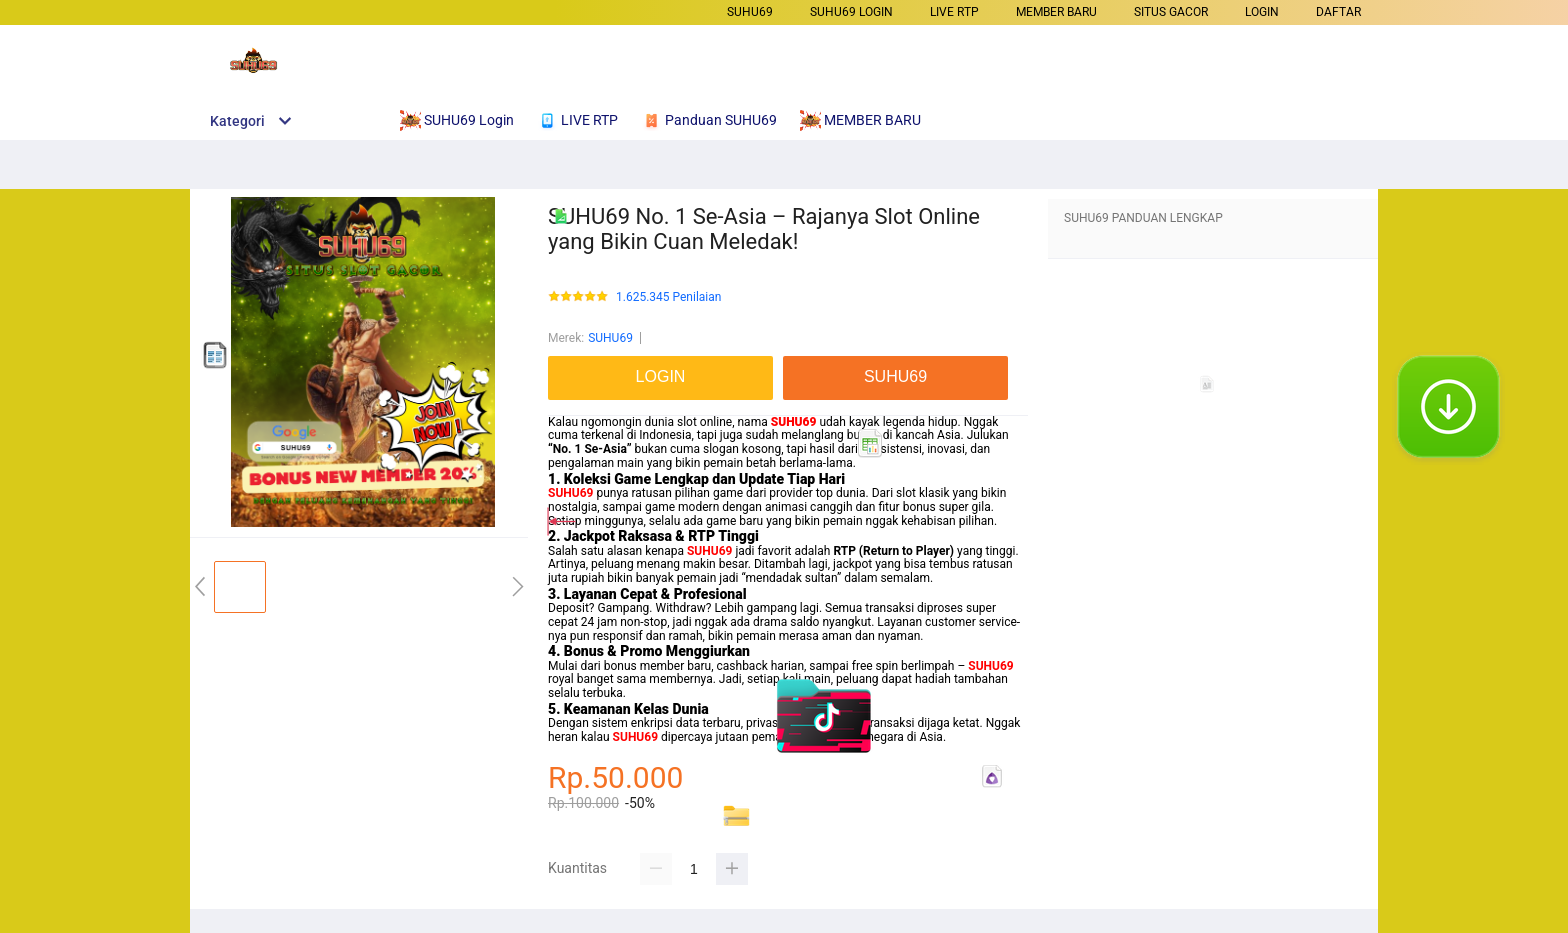 Image resolution: width=1568 pixels, height=933 pixels. I want to click on access download settings or preferences, so click(1448, 408).